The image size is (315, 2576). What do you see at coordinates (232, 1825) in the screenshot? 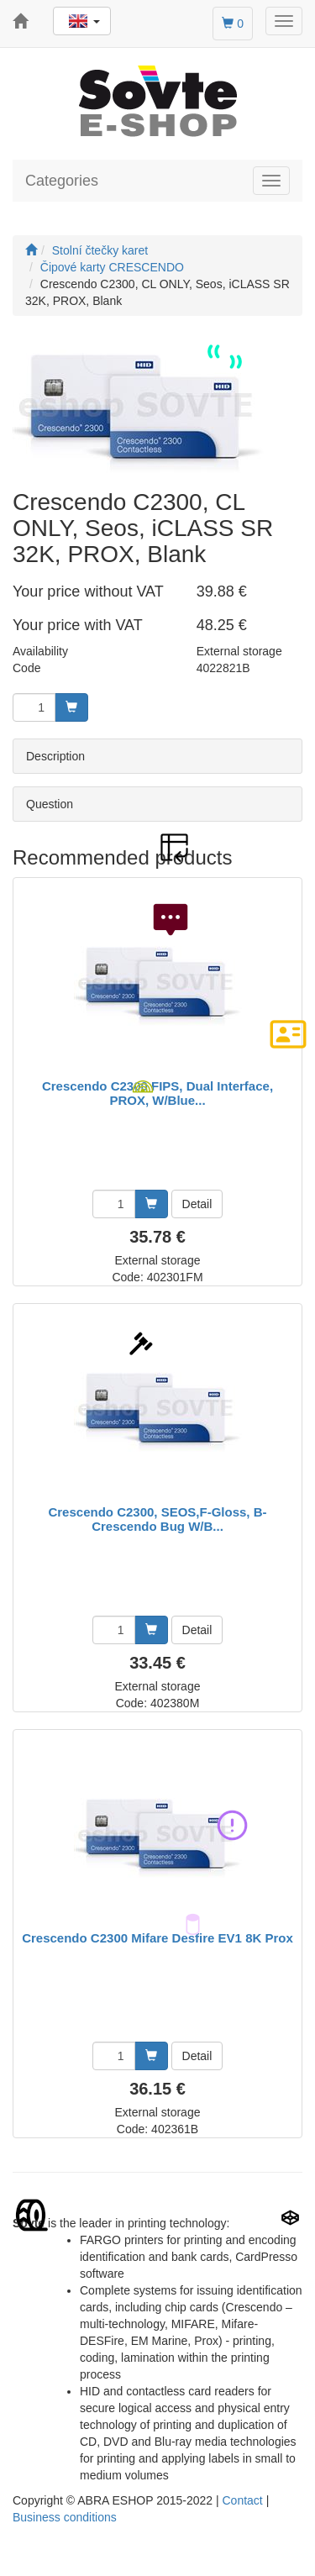
I see `indicates a warning or alert status` at bounding box center [232, 1825].